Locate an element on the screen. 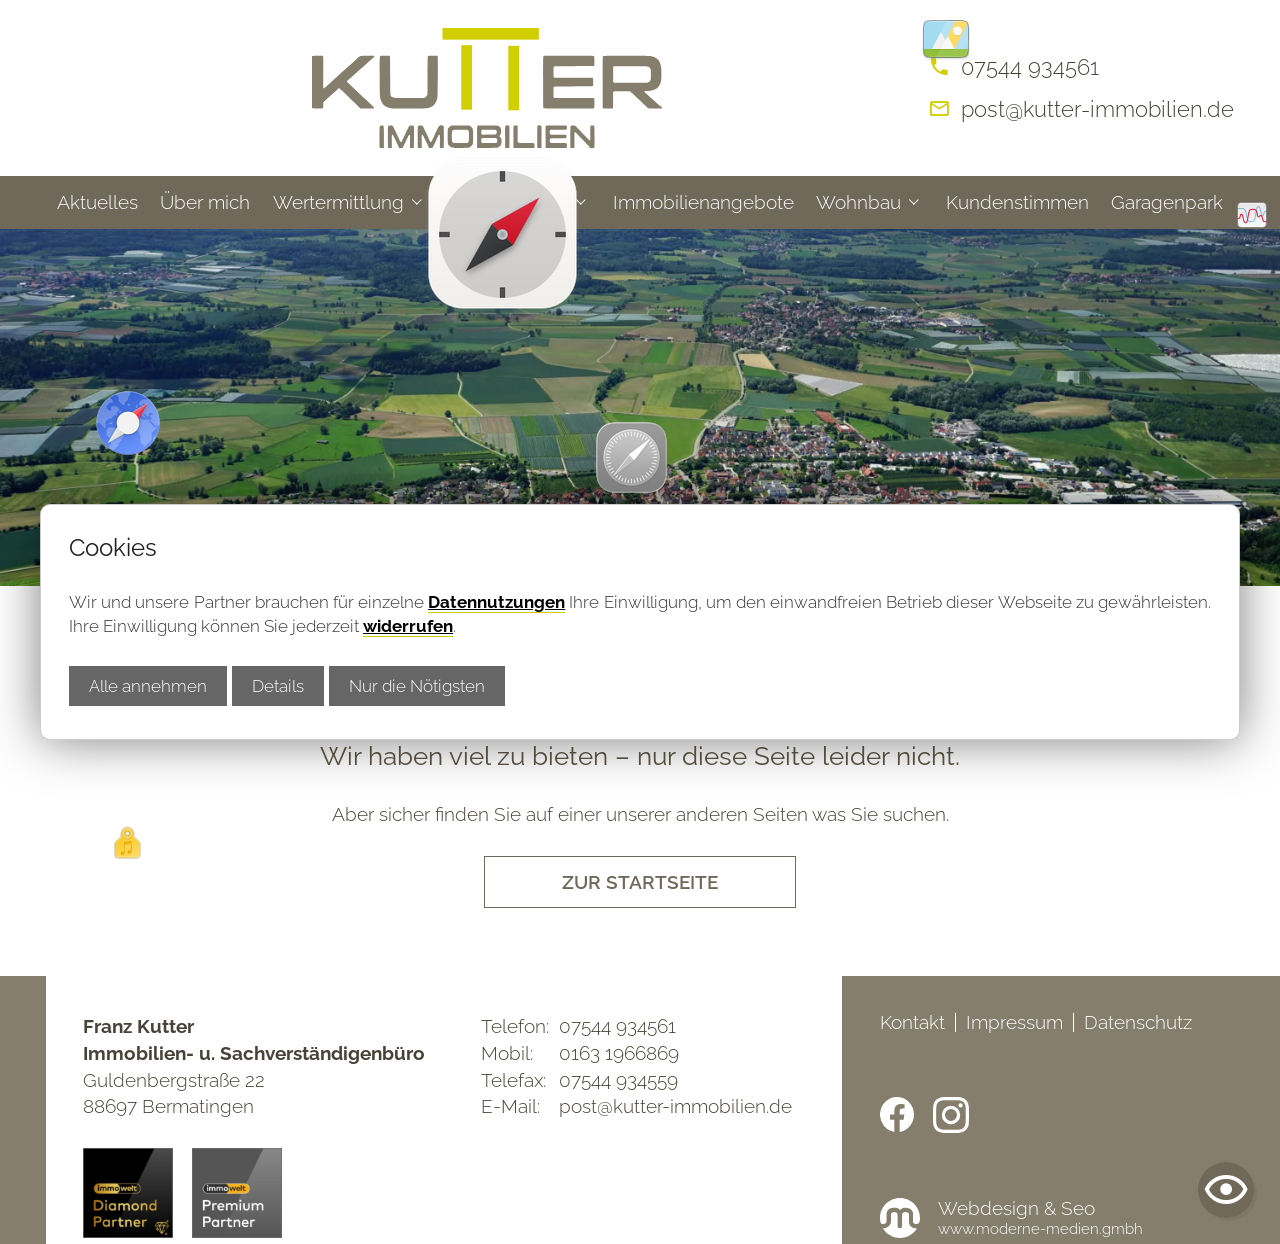 Image resolution: width=1280 pixels, height=1244 pixels. open Safari web browser is located at coordinates (631, 457).